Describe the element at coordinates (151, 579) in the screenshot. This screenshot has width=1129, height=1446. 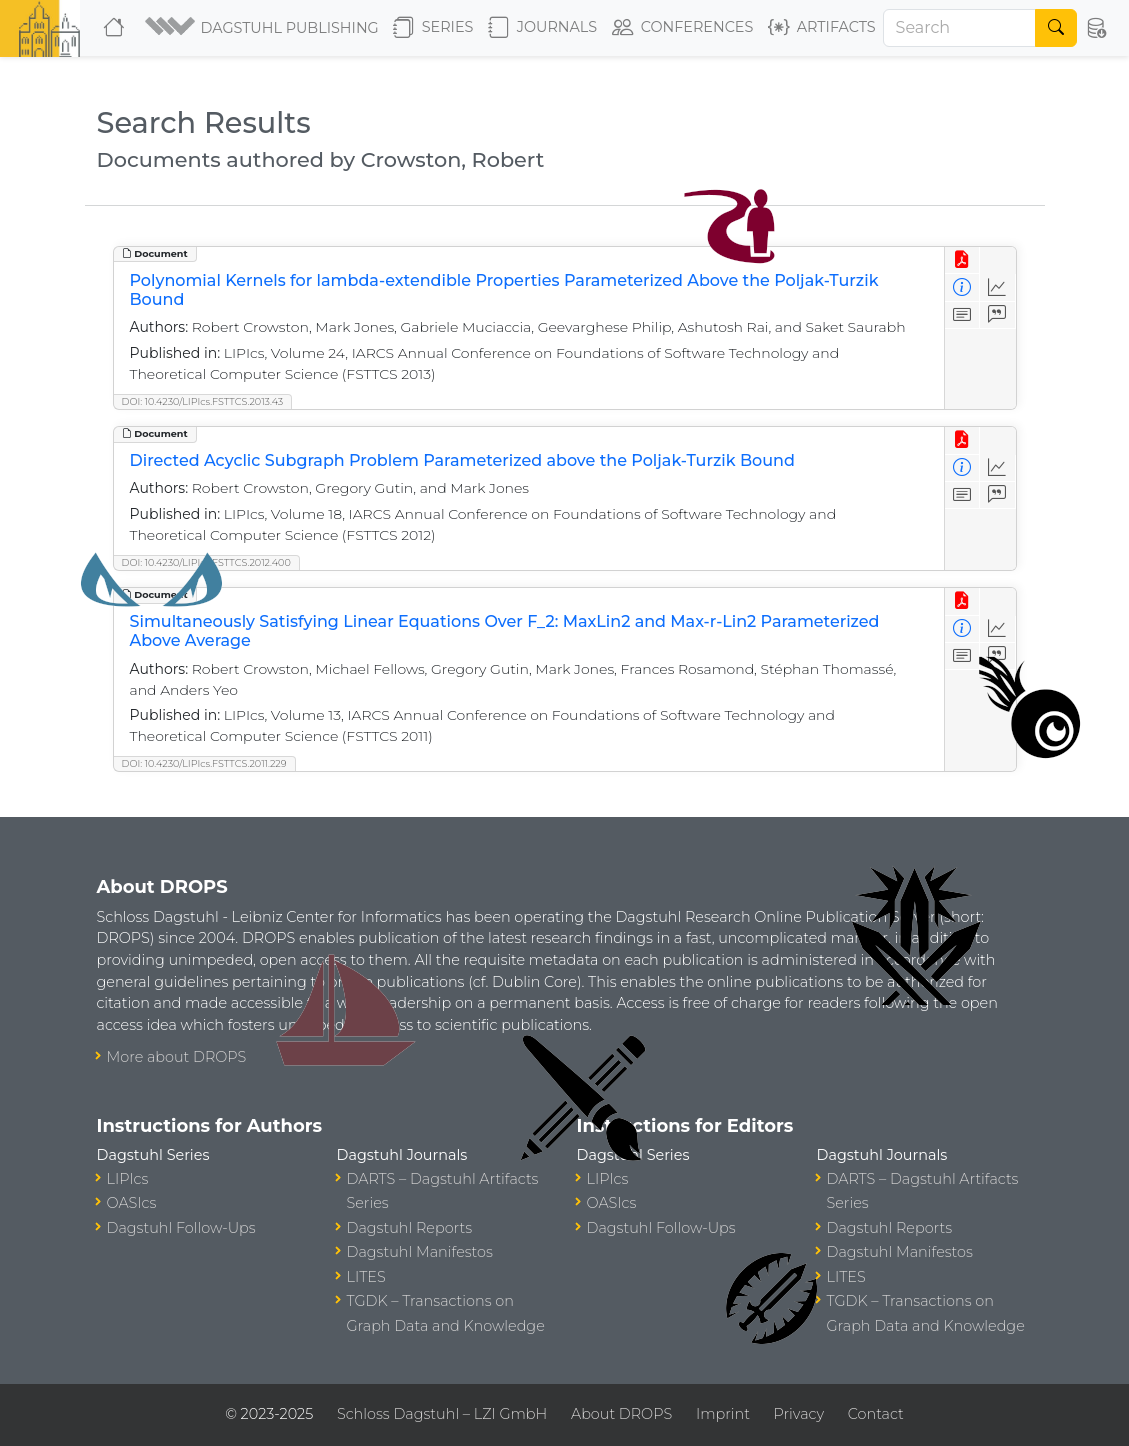
I see `indicates an enemy or hostile character` at that location.